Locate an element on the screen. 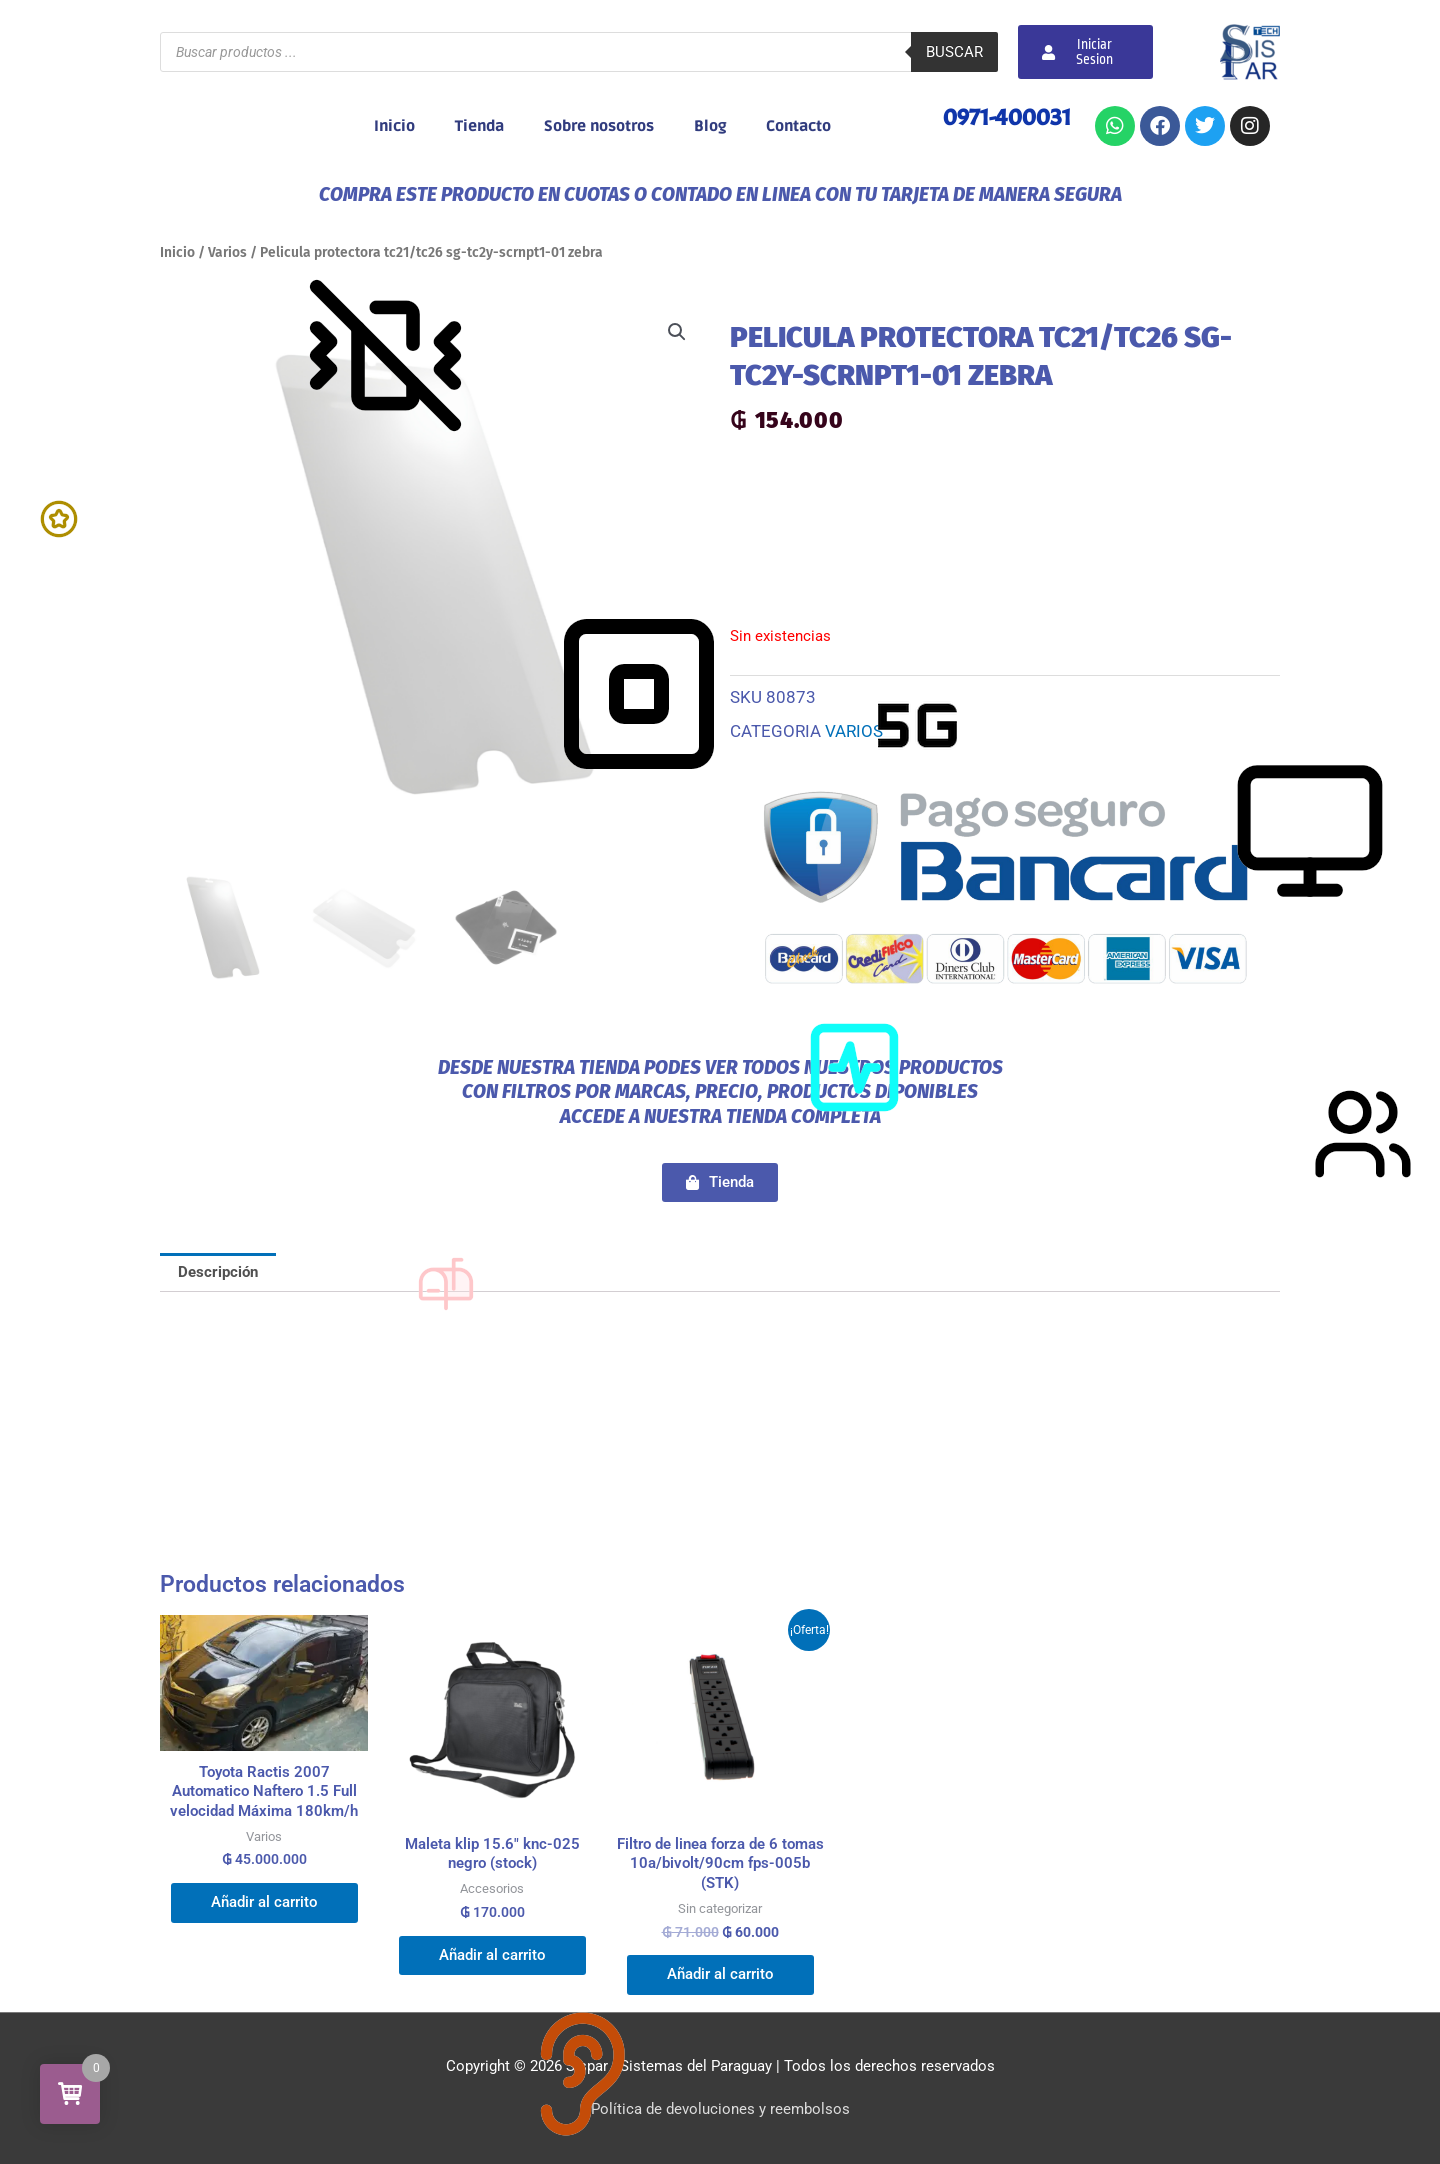  add to favorites is located at coordinates (59, 519).